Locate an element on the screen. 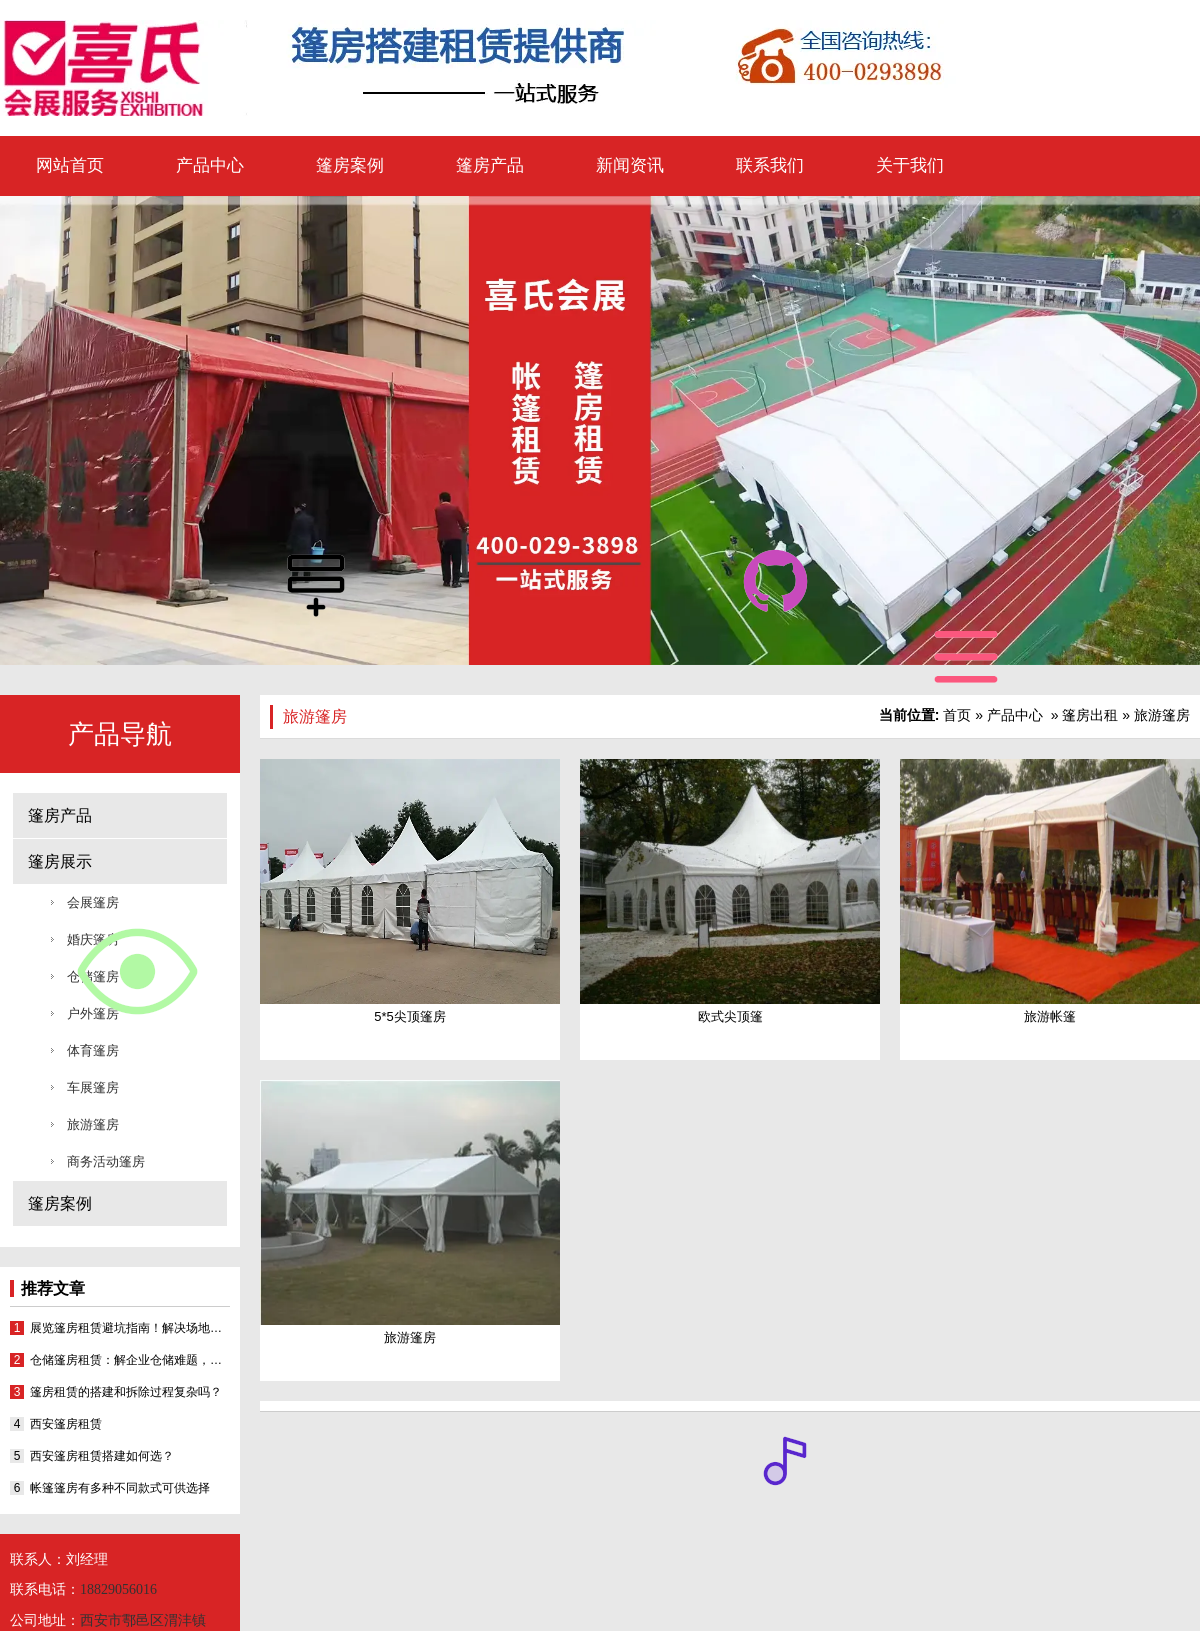 Image resolution: width=1200 pixels, height=1631 pixels. view or preview content is located at coordinates (137, 971).